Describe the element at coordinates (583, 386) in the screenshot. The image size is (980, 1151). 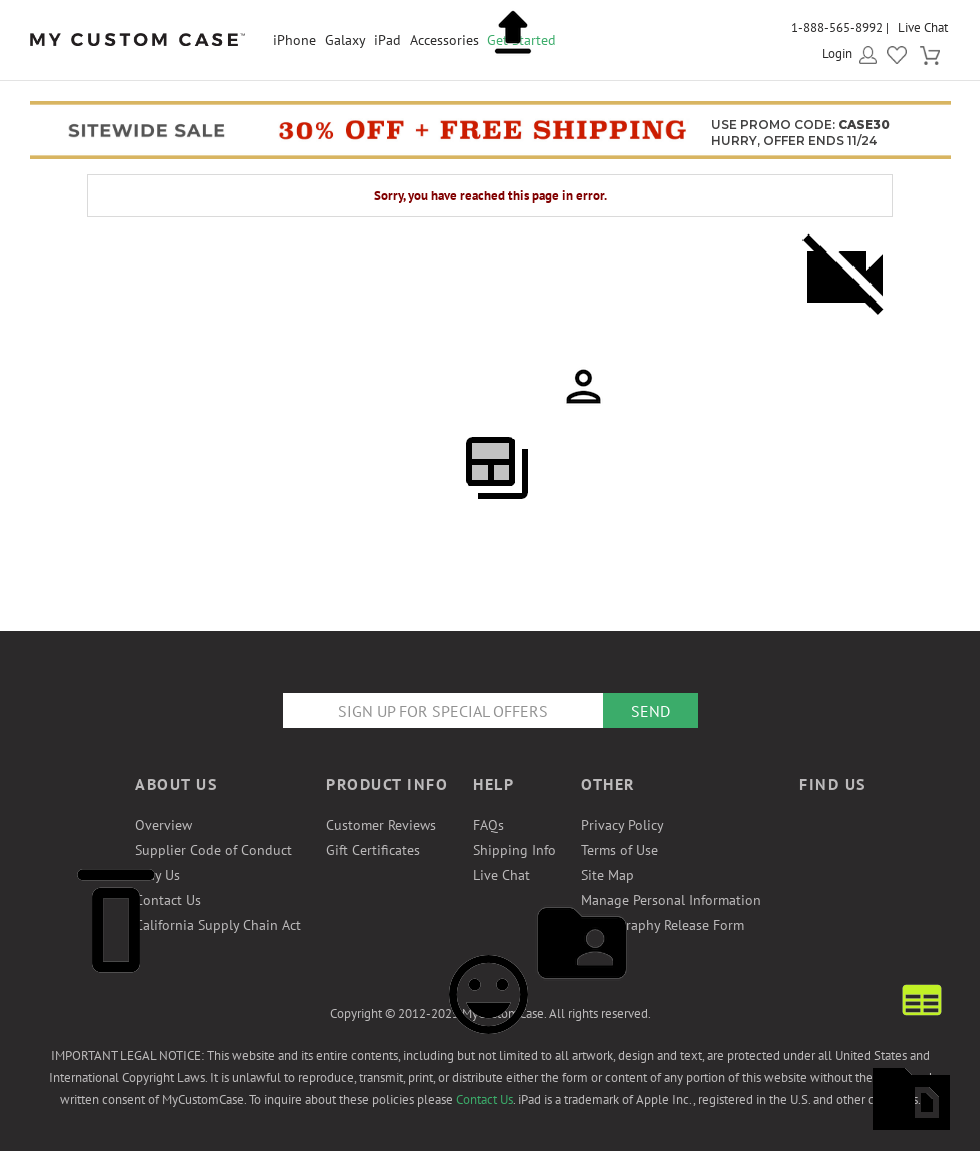
I see `view your profile` at that location.